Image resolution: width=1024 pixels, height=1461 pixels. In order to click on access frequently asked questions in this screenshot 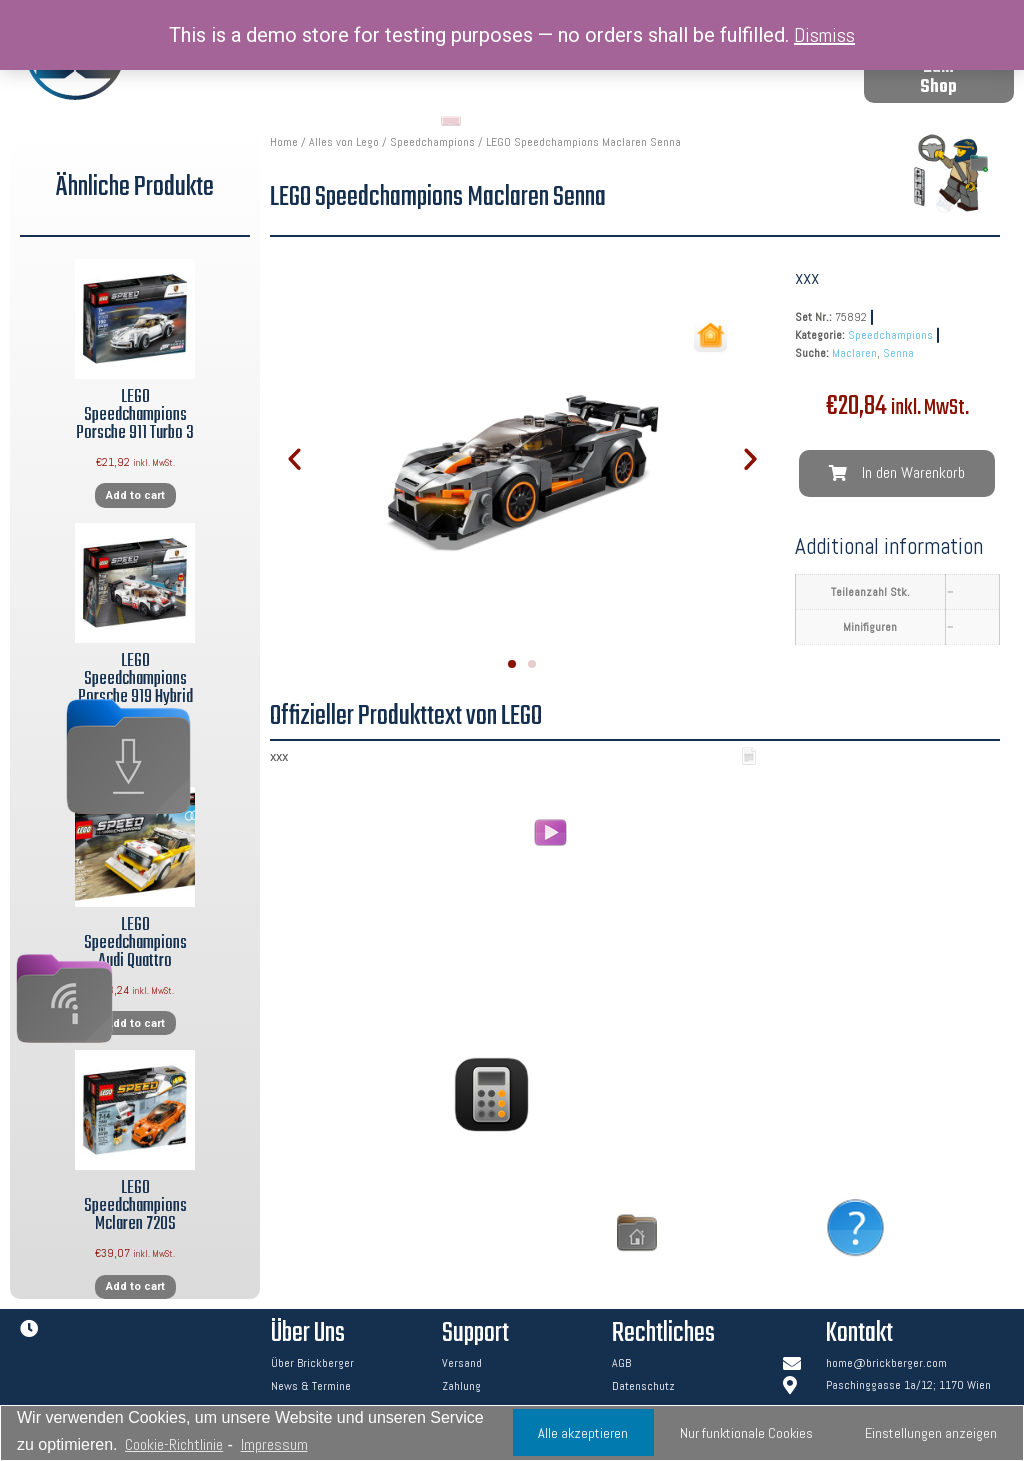, I will do `click(855, 1227)`.